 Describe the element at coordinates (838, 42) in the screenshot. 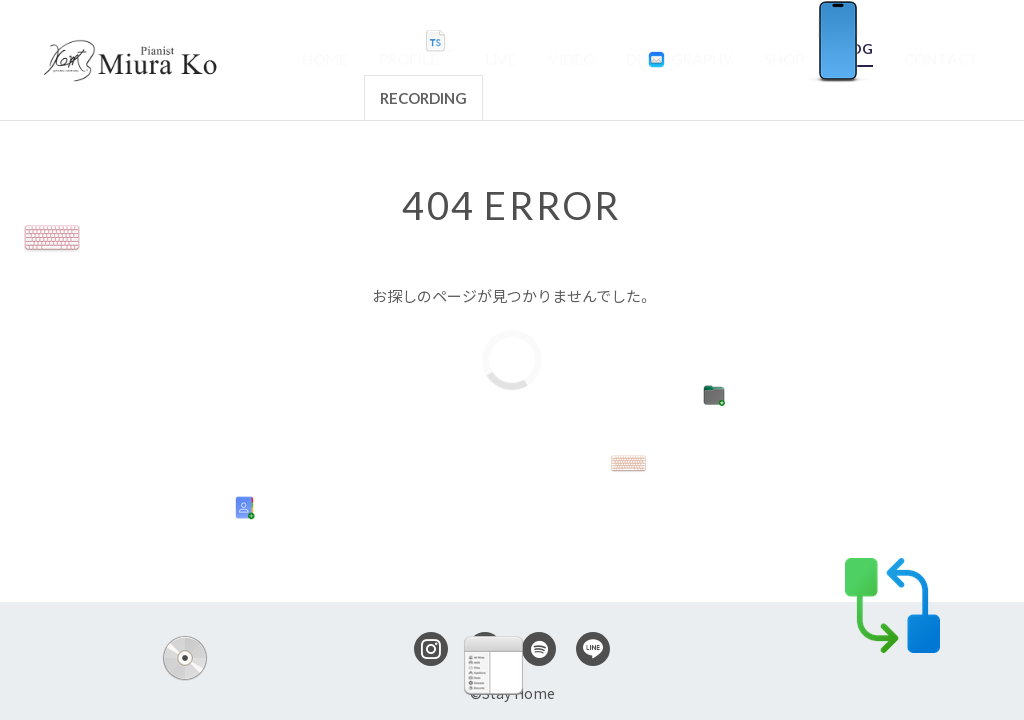

I see `iPhone 16 device icon` at that location.